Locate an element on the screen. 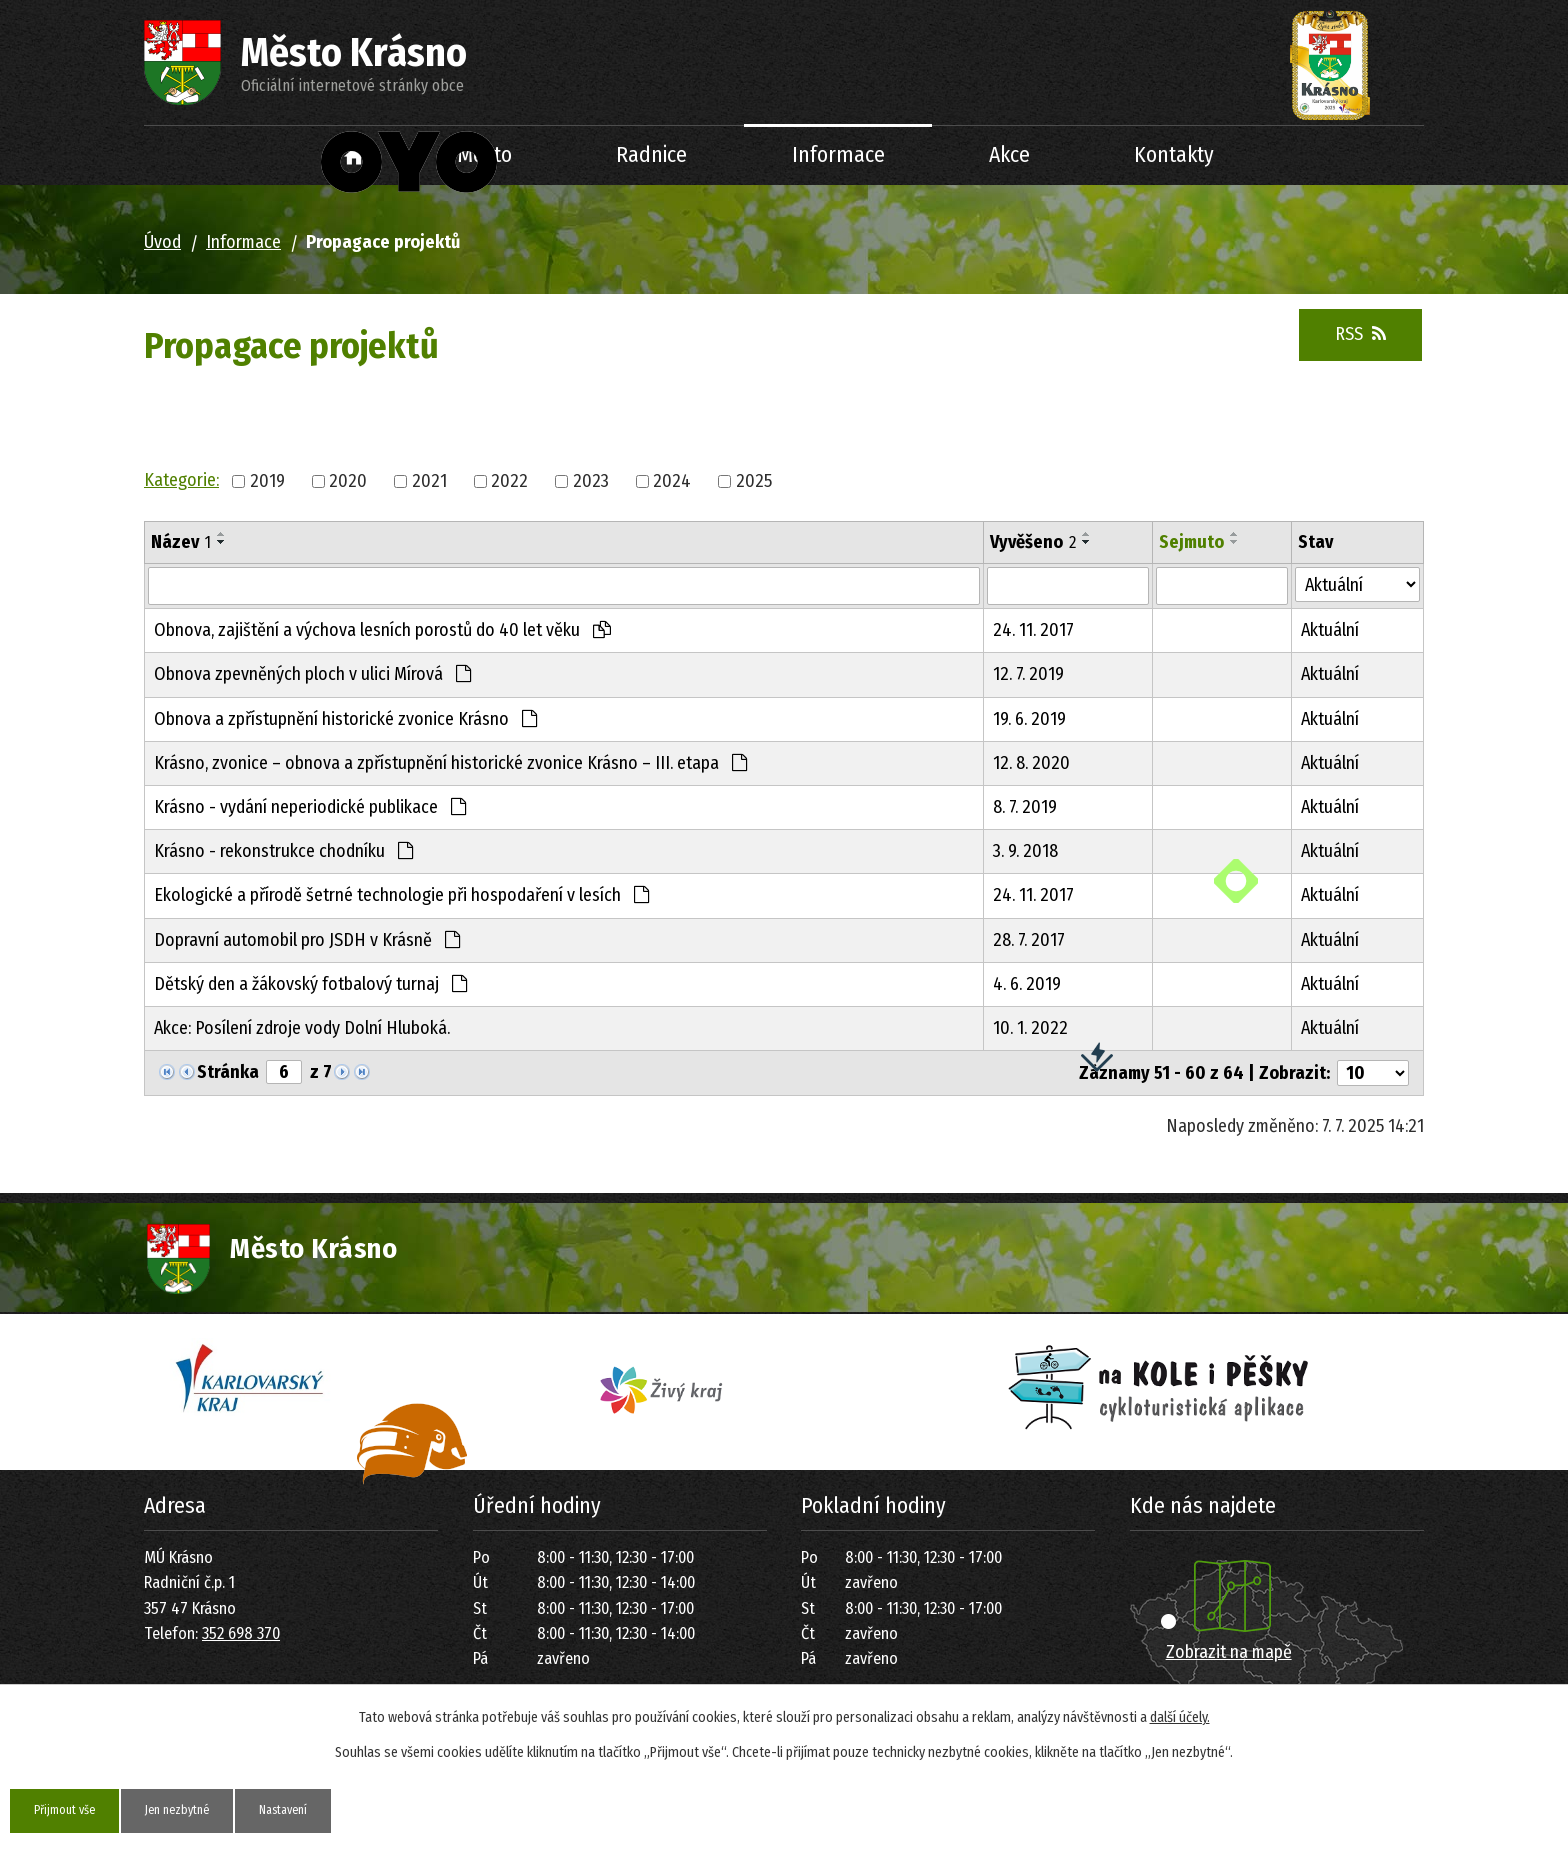  open the OYO hotel booking app is located at coordinates (409, 162).